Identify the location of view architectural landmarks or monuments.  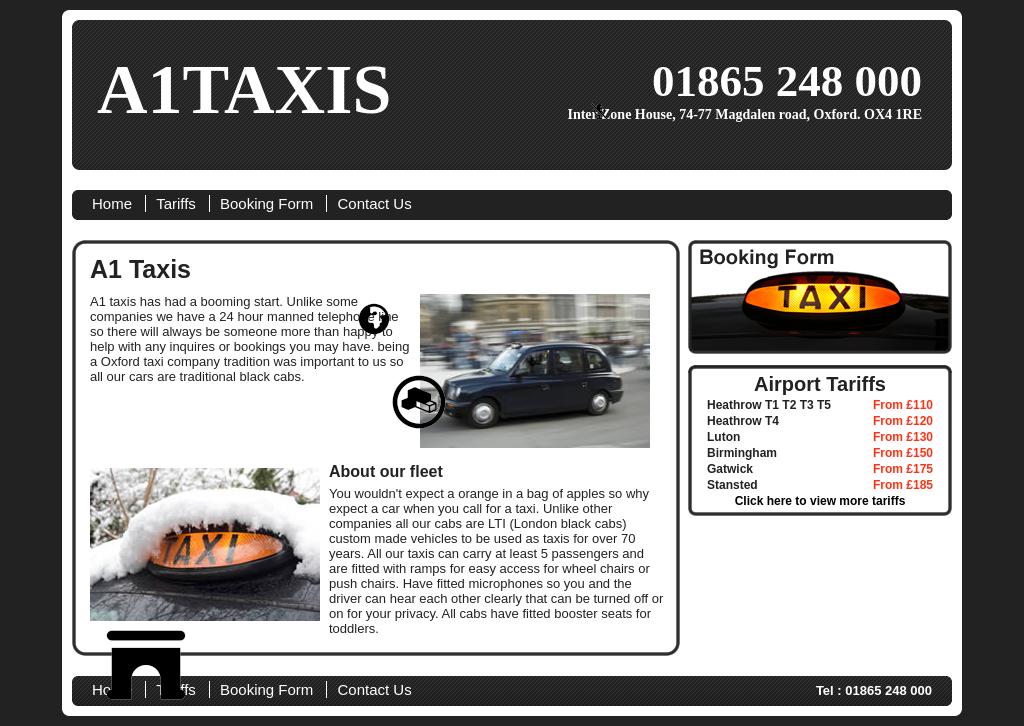
(146, 665).